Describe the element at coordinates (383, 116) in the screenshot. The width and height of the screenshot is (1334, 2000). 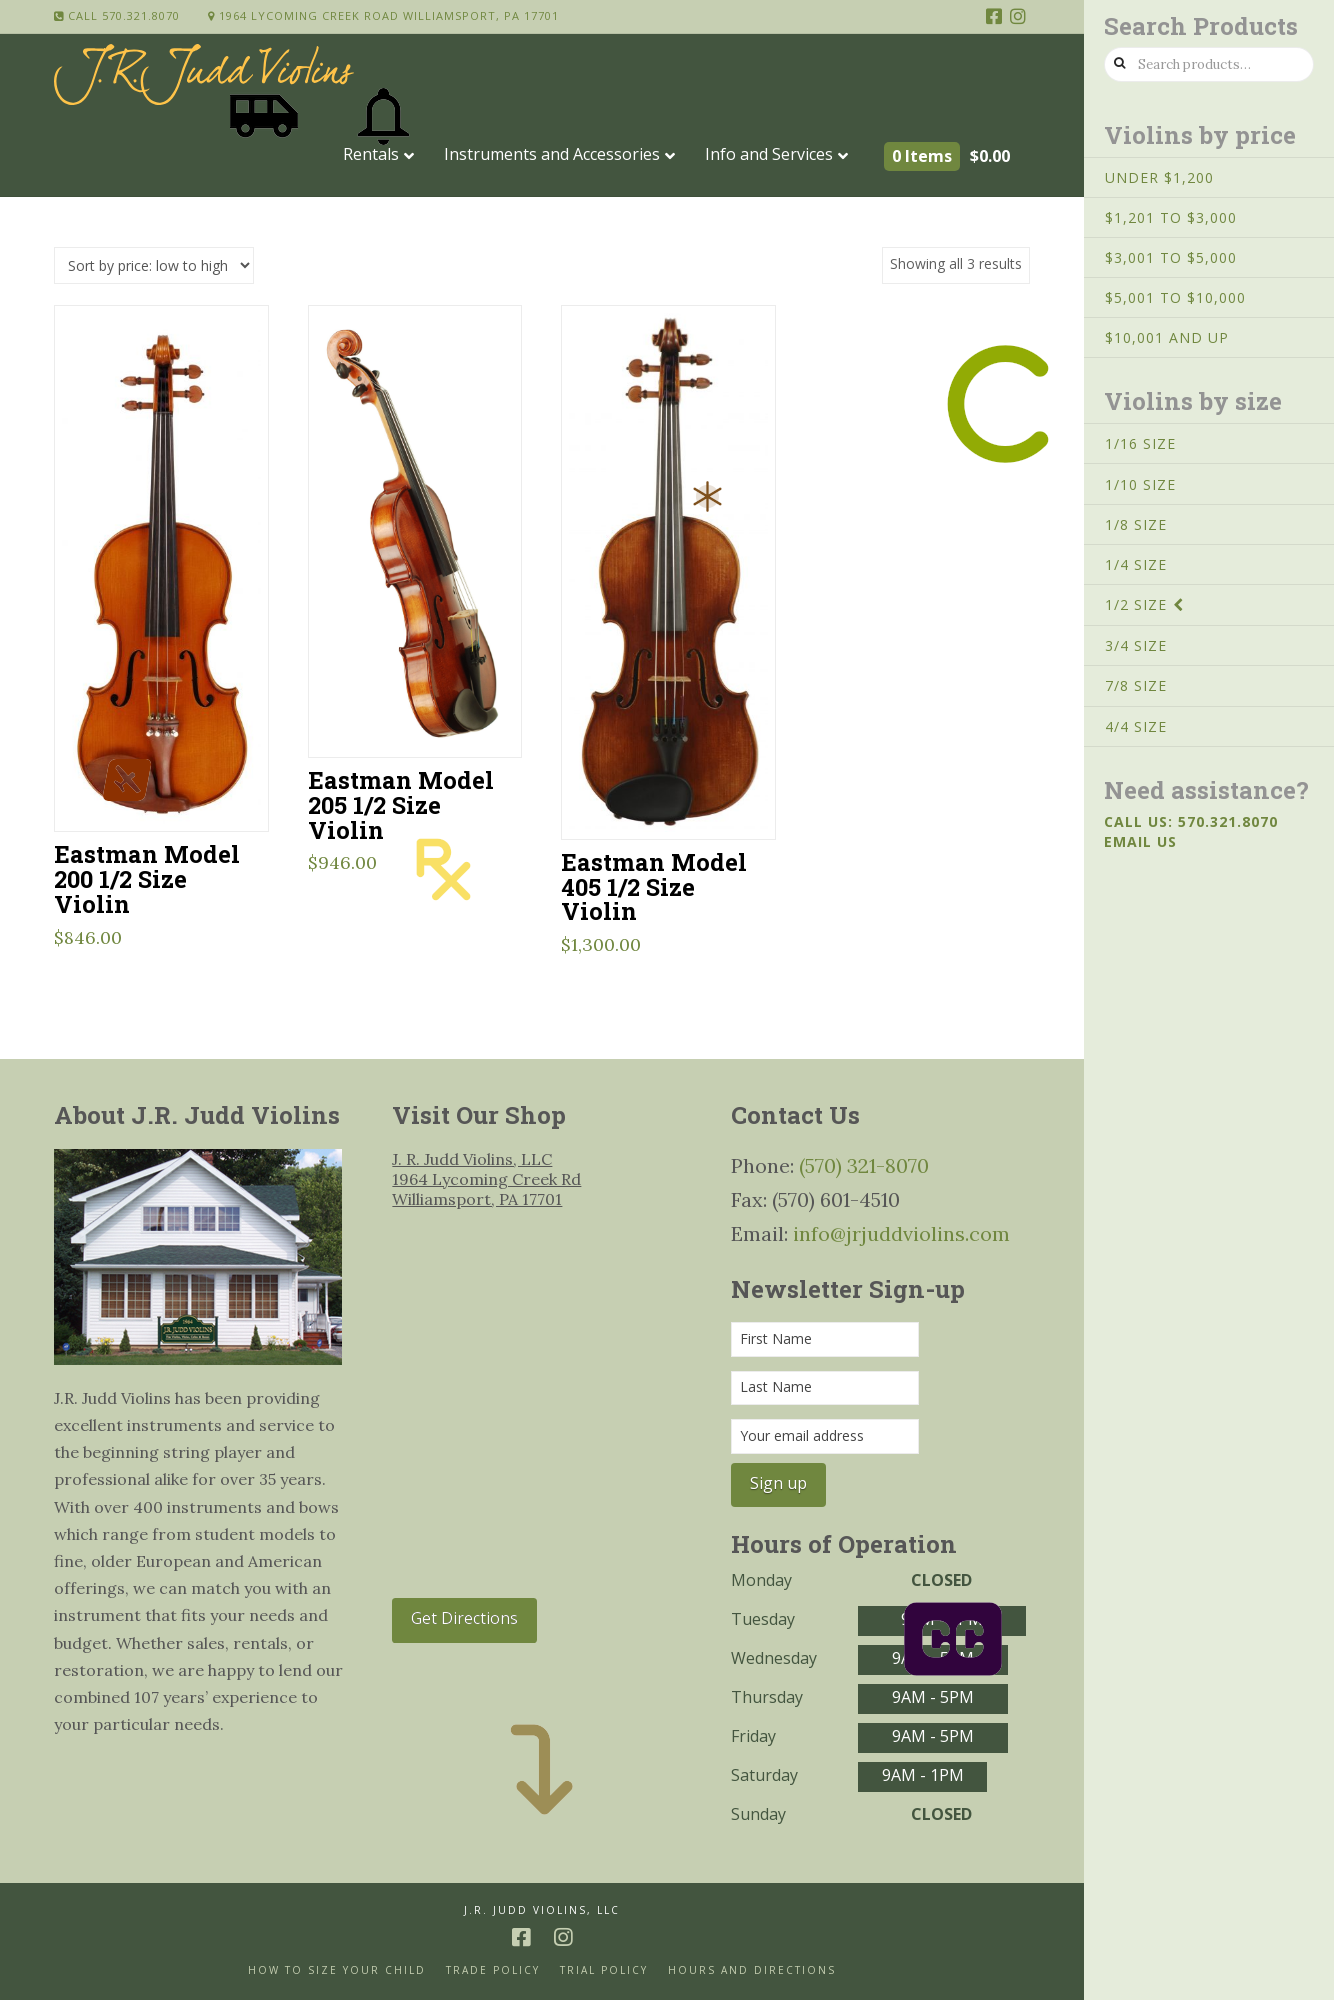
I see `view notifications` at that location.